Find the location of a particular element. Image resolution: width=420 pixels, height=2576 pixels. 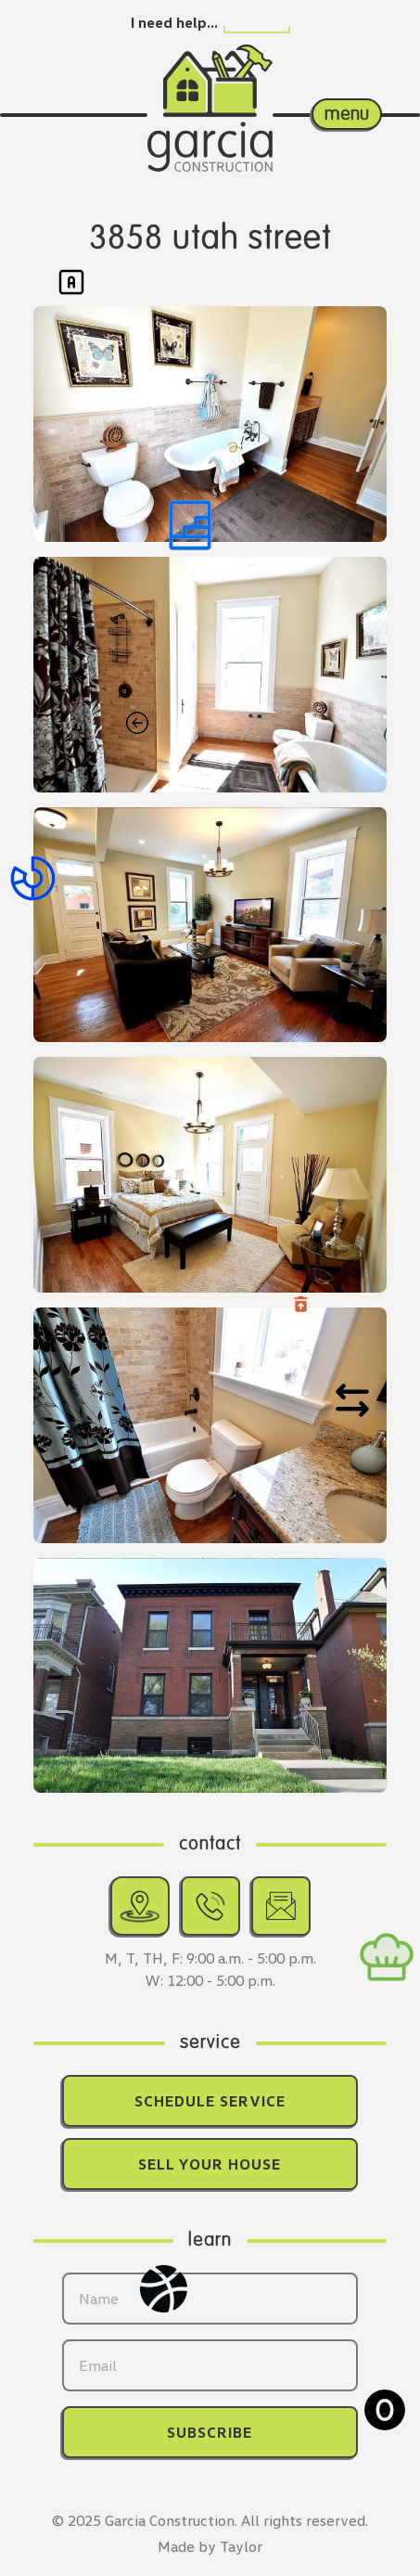

go back to the previous screen is located at coordinates (137, 723).